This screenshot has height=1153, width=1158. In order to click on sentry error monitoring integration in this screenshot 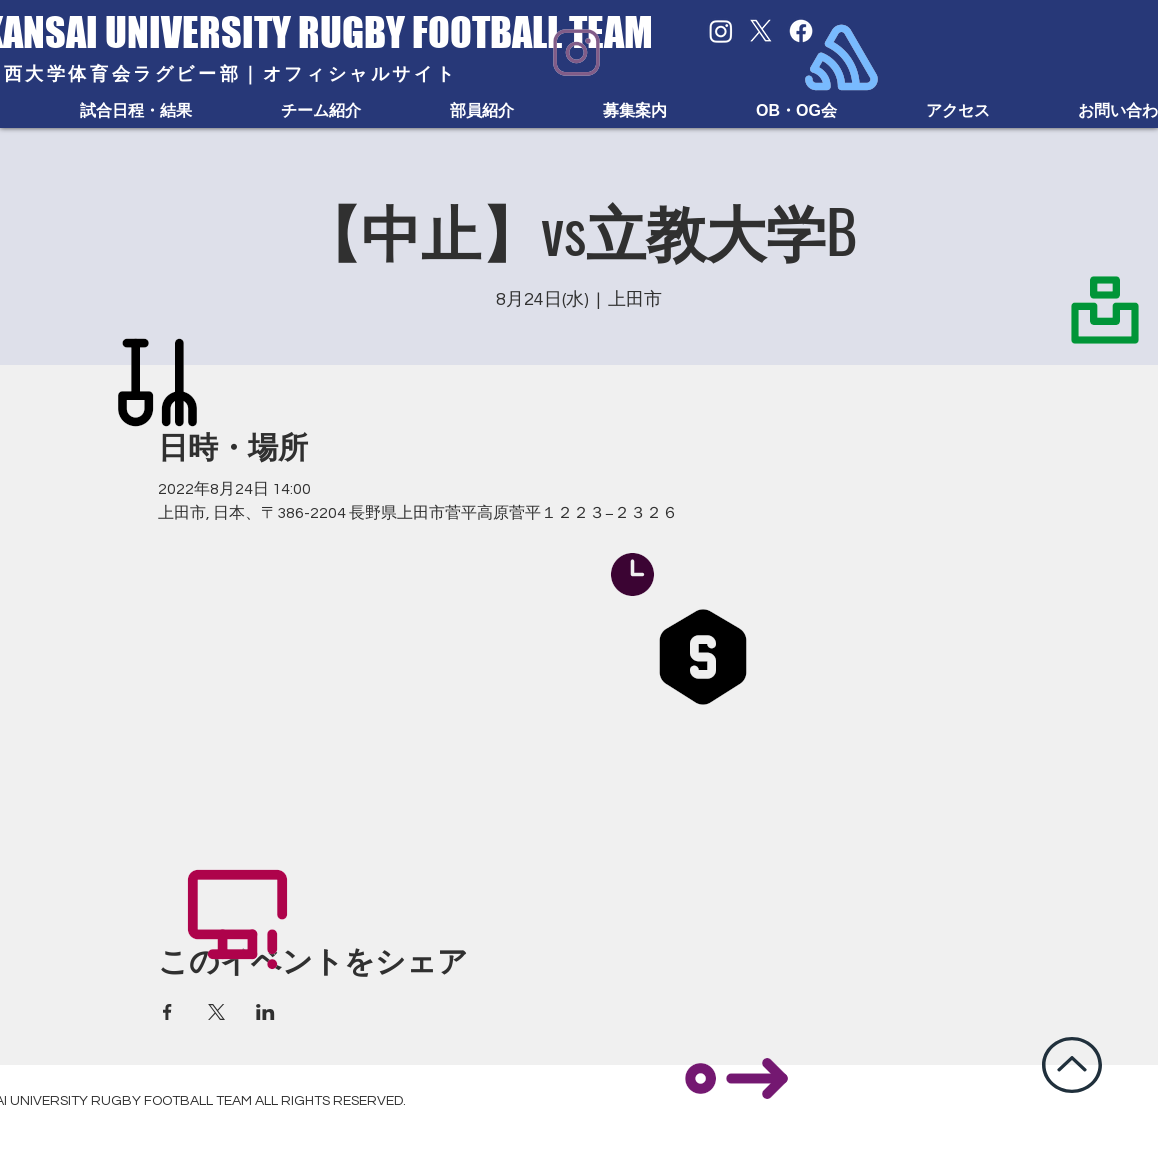, I will do `click(841, 57)`.